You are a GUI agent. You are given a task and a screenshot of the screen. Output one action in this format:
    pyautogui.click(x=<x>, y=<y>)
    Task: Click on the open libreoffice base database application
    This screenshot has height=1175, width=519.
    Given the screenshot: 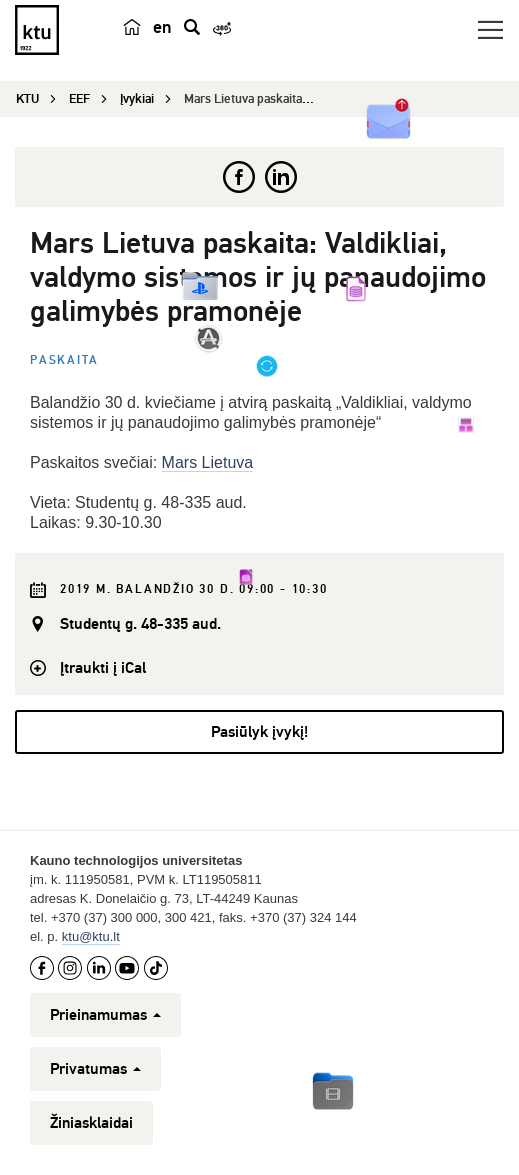 What is the action you would take?
    pyautogui.click(x=246, y=577)
    